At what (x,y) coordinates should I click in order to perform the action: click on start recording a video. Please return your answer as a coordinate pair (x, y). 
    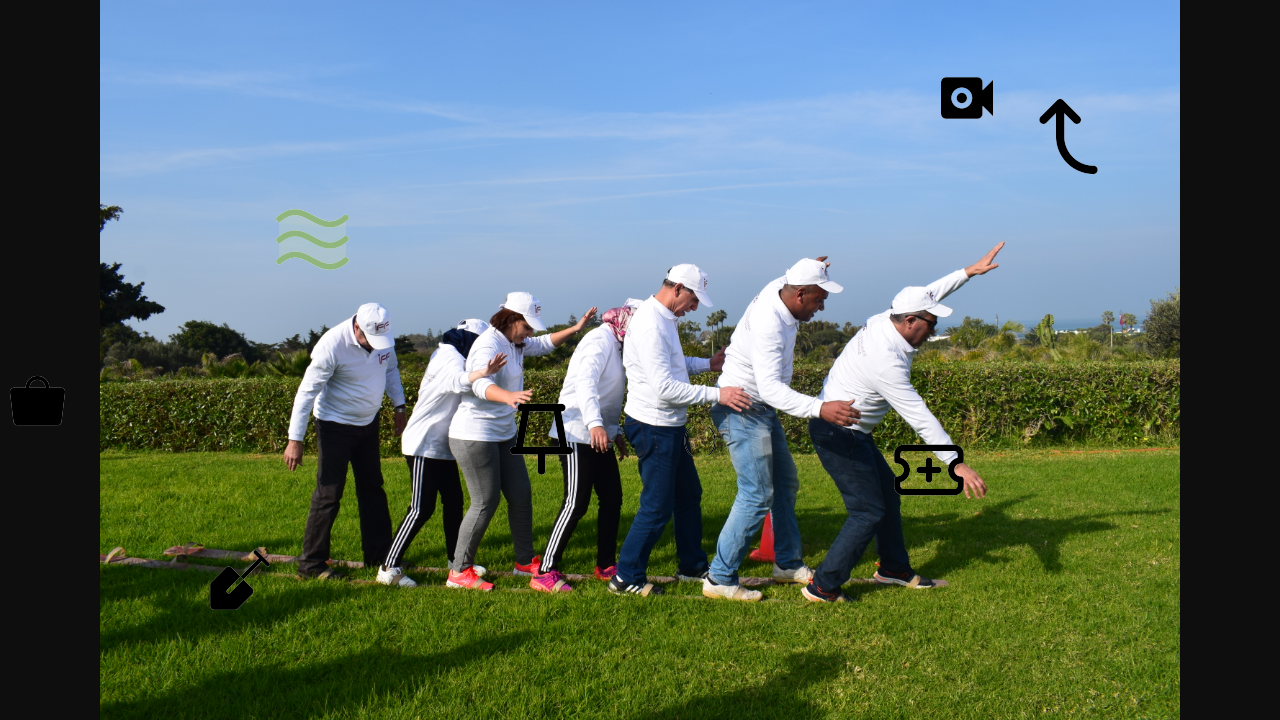
    Looking at the image, I should click on (967, 98).